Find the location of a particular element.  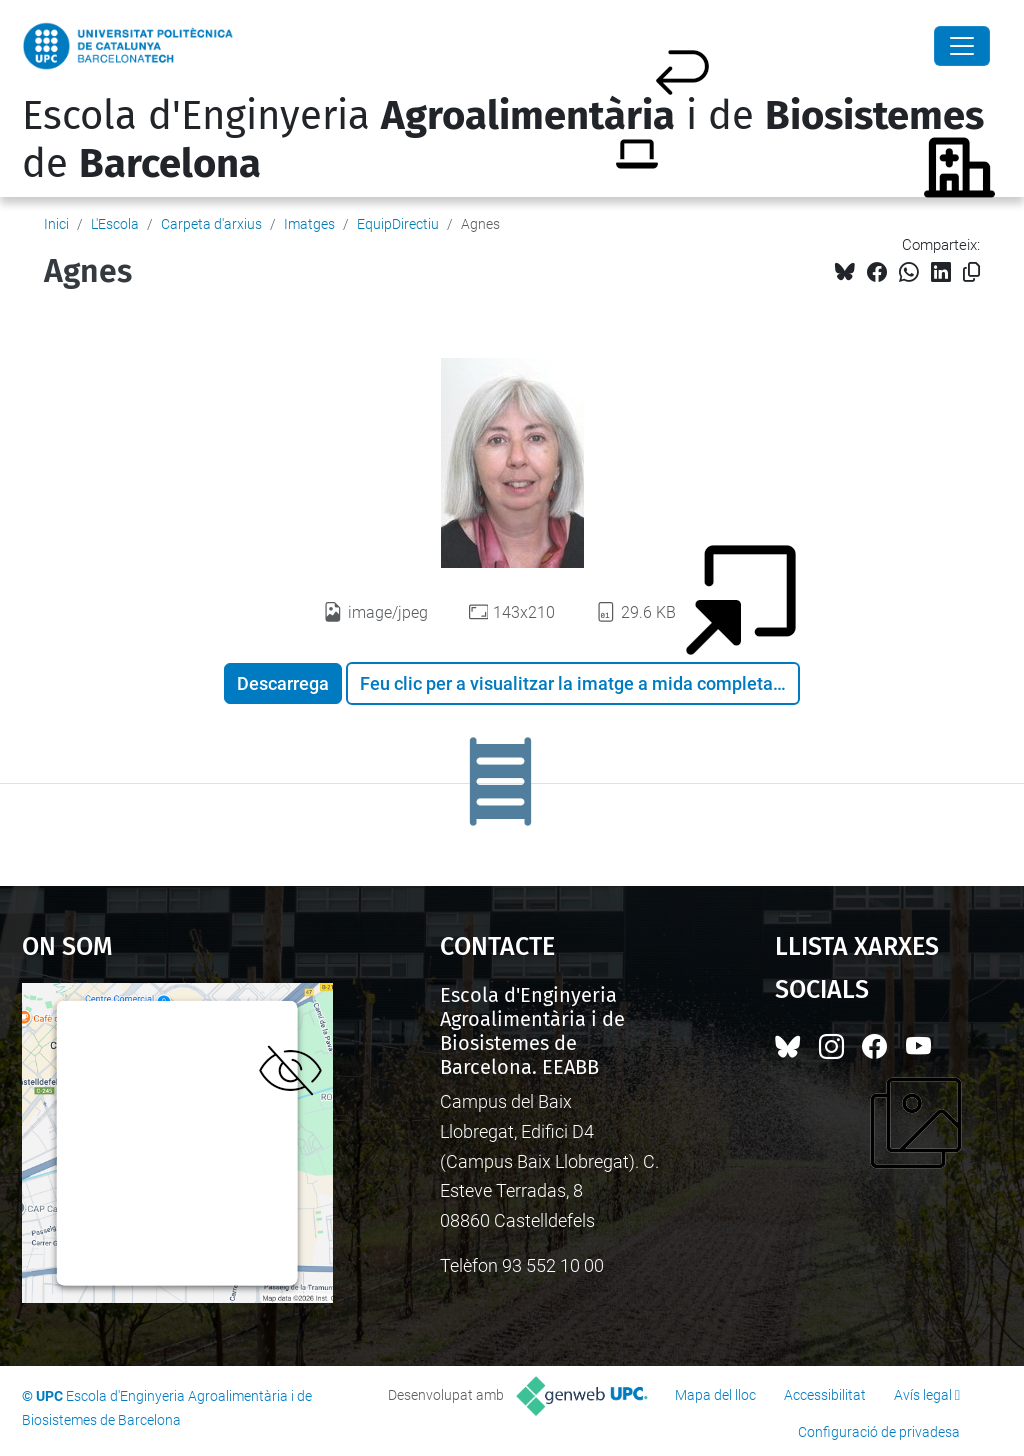

find nearby hospitals or medical facilities is located at coordinates (956, 167).